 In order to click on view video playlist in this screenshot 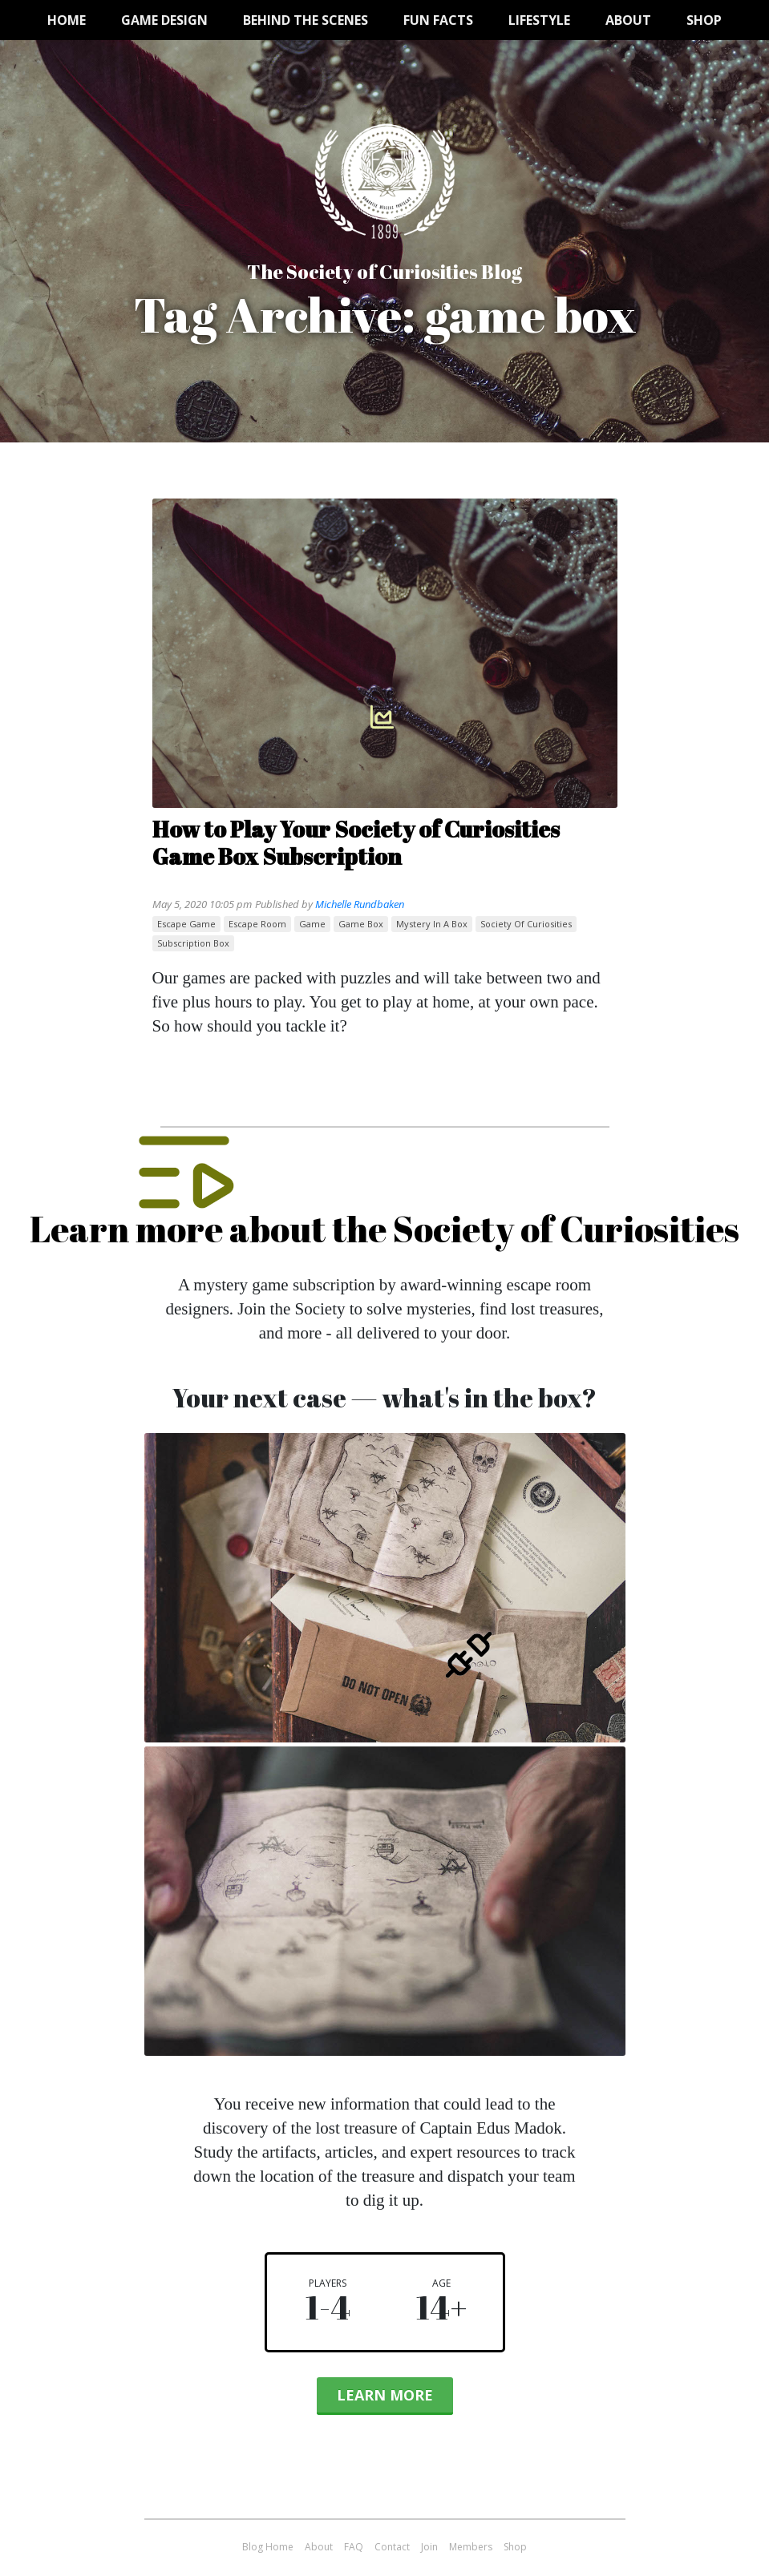, I will do `click(184, 1172)`.